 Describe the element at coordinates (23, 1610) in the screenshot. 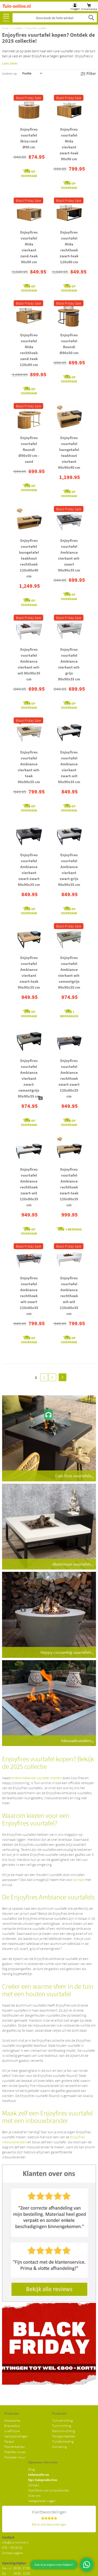

I see `open ubisoft connect game files folder` at that location.